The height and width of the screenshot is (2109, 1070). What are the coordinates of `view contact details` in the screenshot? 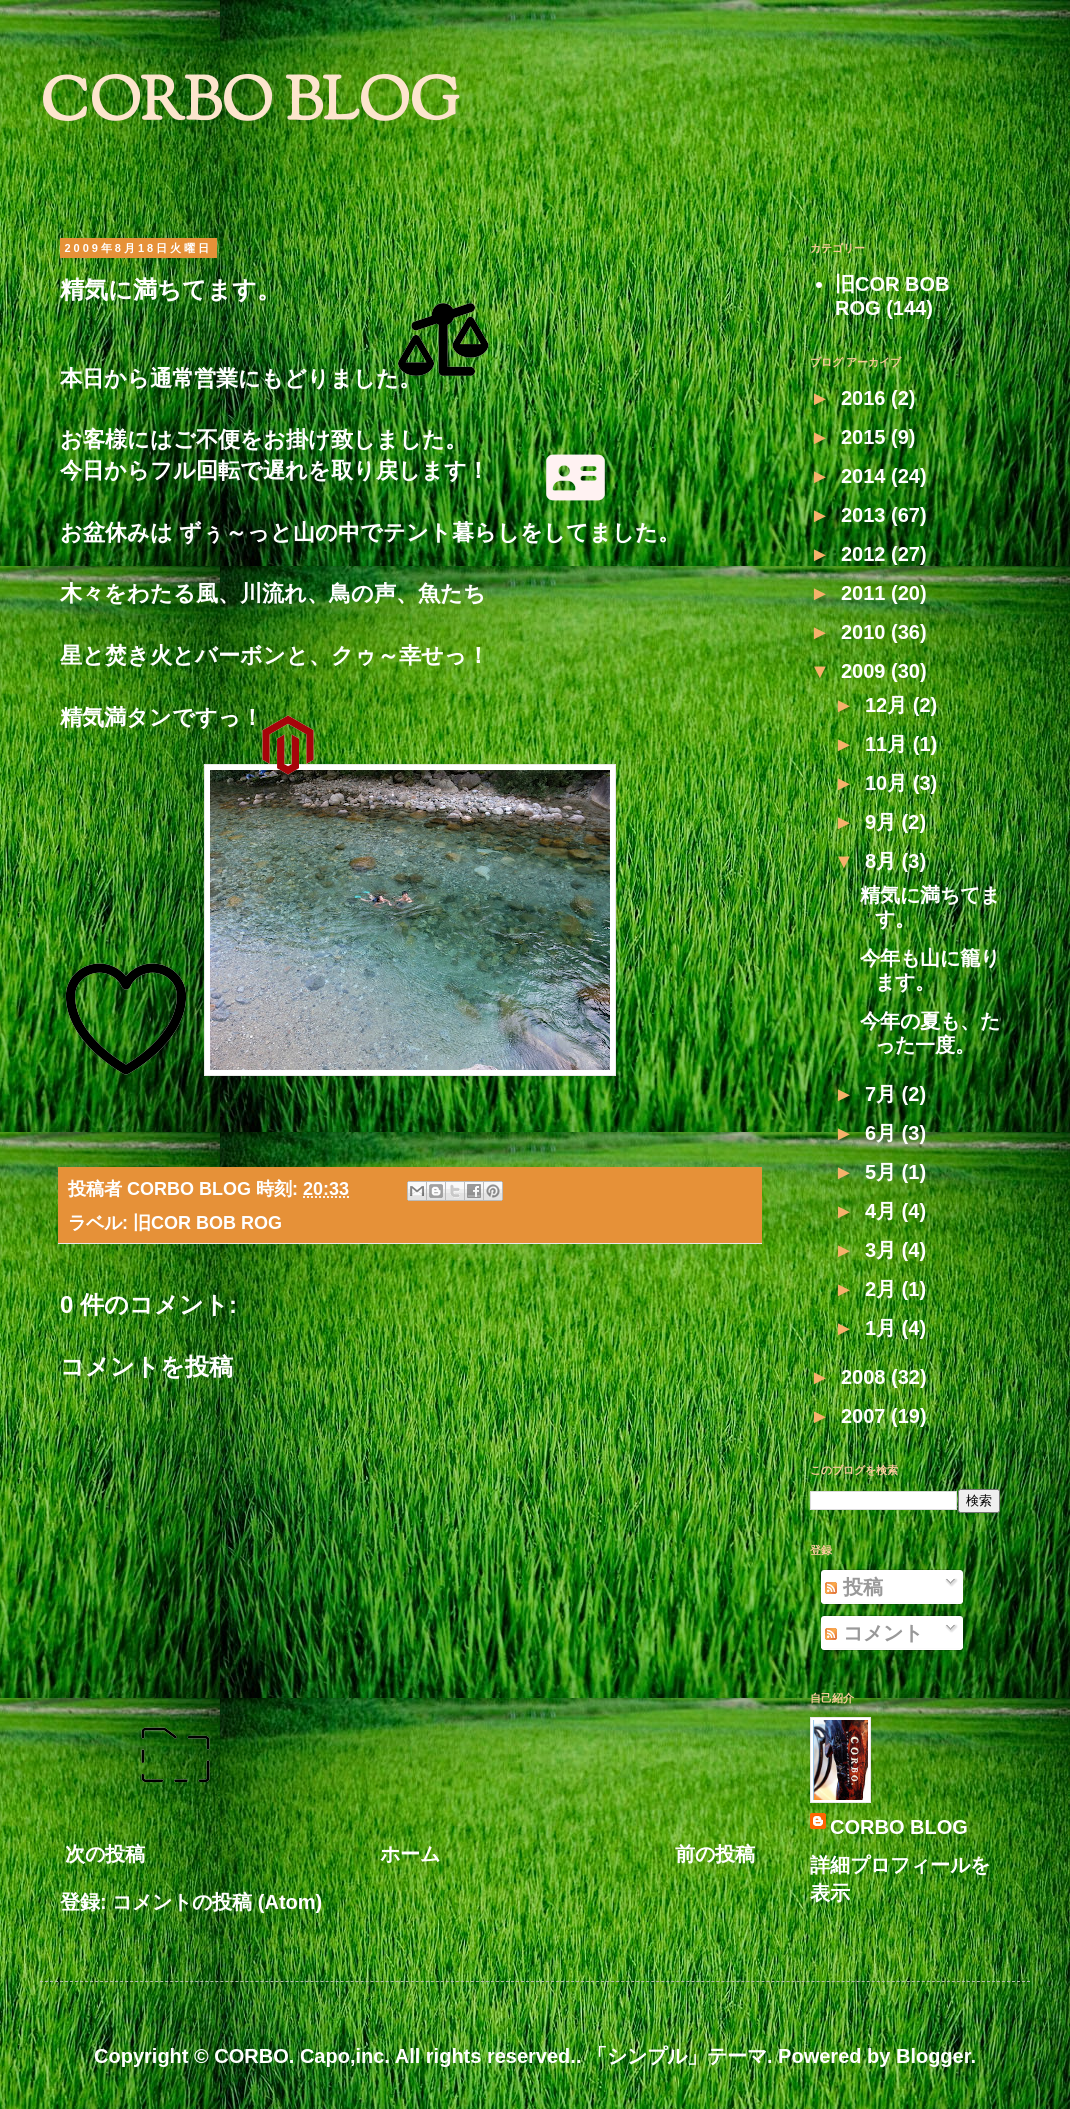 It's located at (575, 477).